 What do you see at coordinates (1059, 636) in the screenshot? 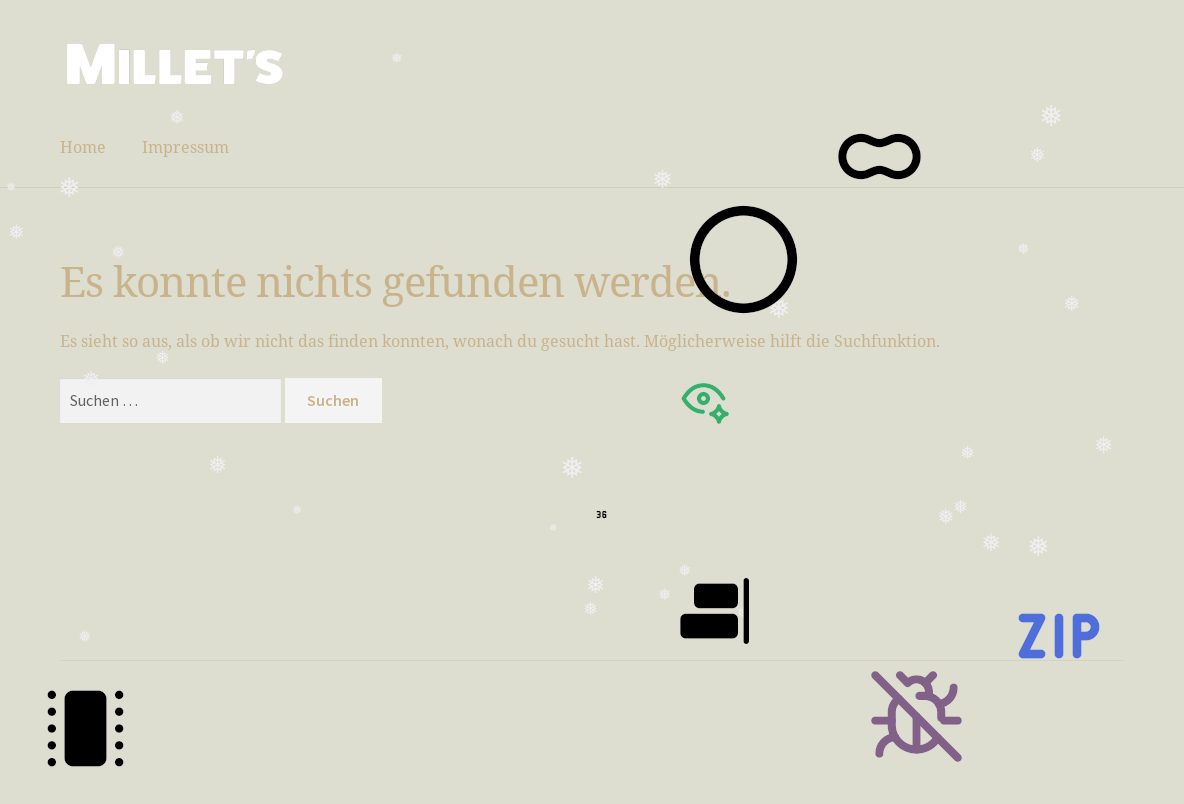
I see `compress files into a zip archive` at bounding box center [1059, 636].